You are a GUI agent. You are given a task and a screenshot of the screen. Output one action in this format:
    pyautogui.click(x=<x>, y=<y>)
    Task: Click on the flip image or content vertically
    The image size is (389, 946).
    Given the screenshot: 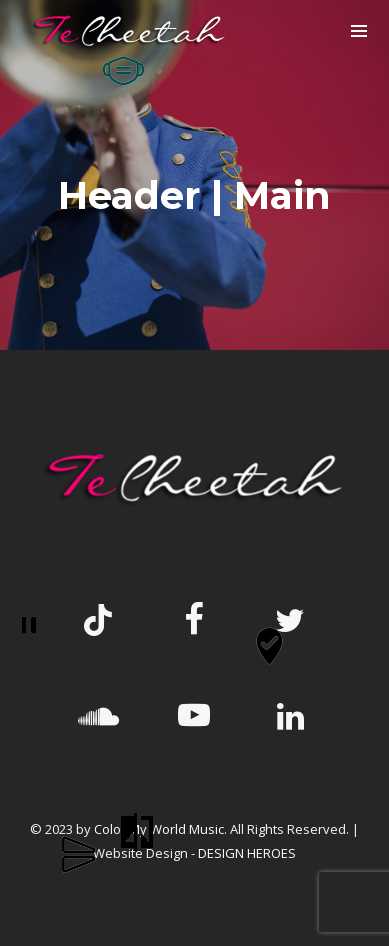 What is the action you would take?
    pyautogui.click(x=77, y=854)
    